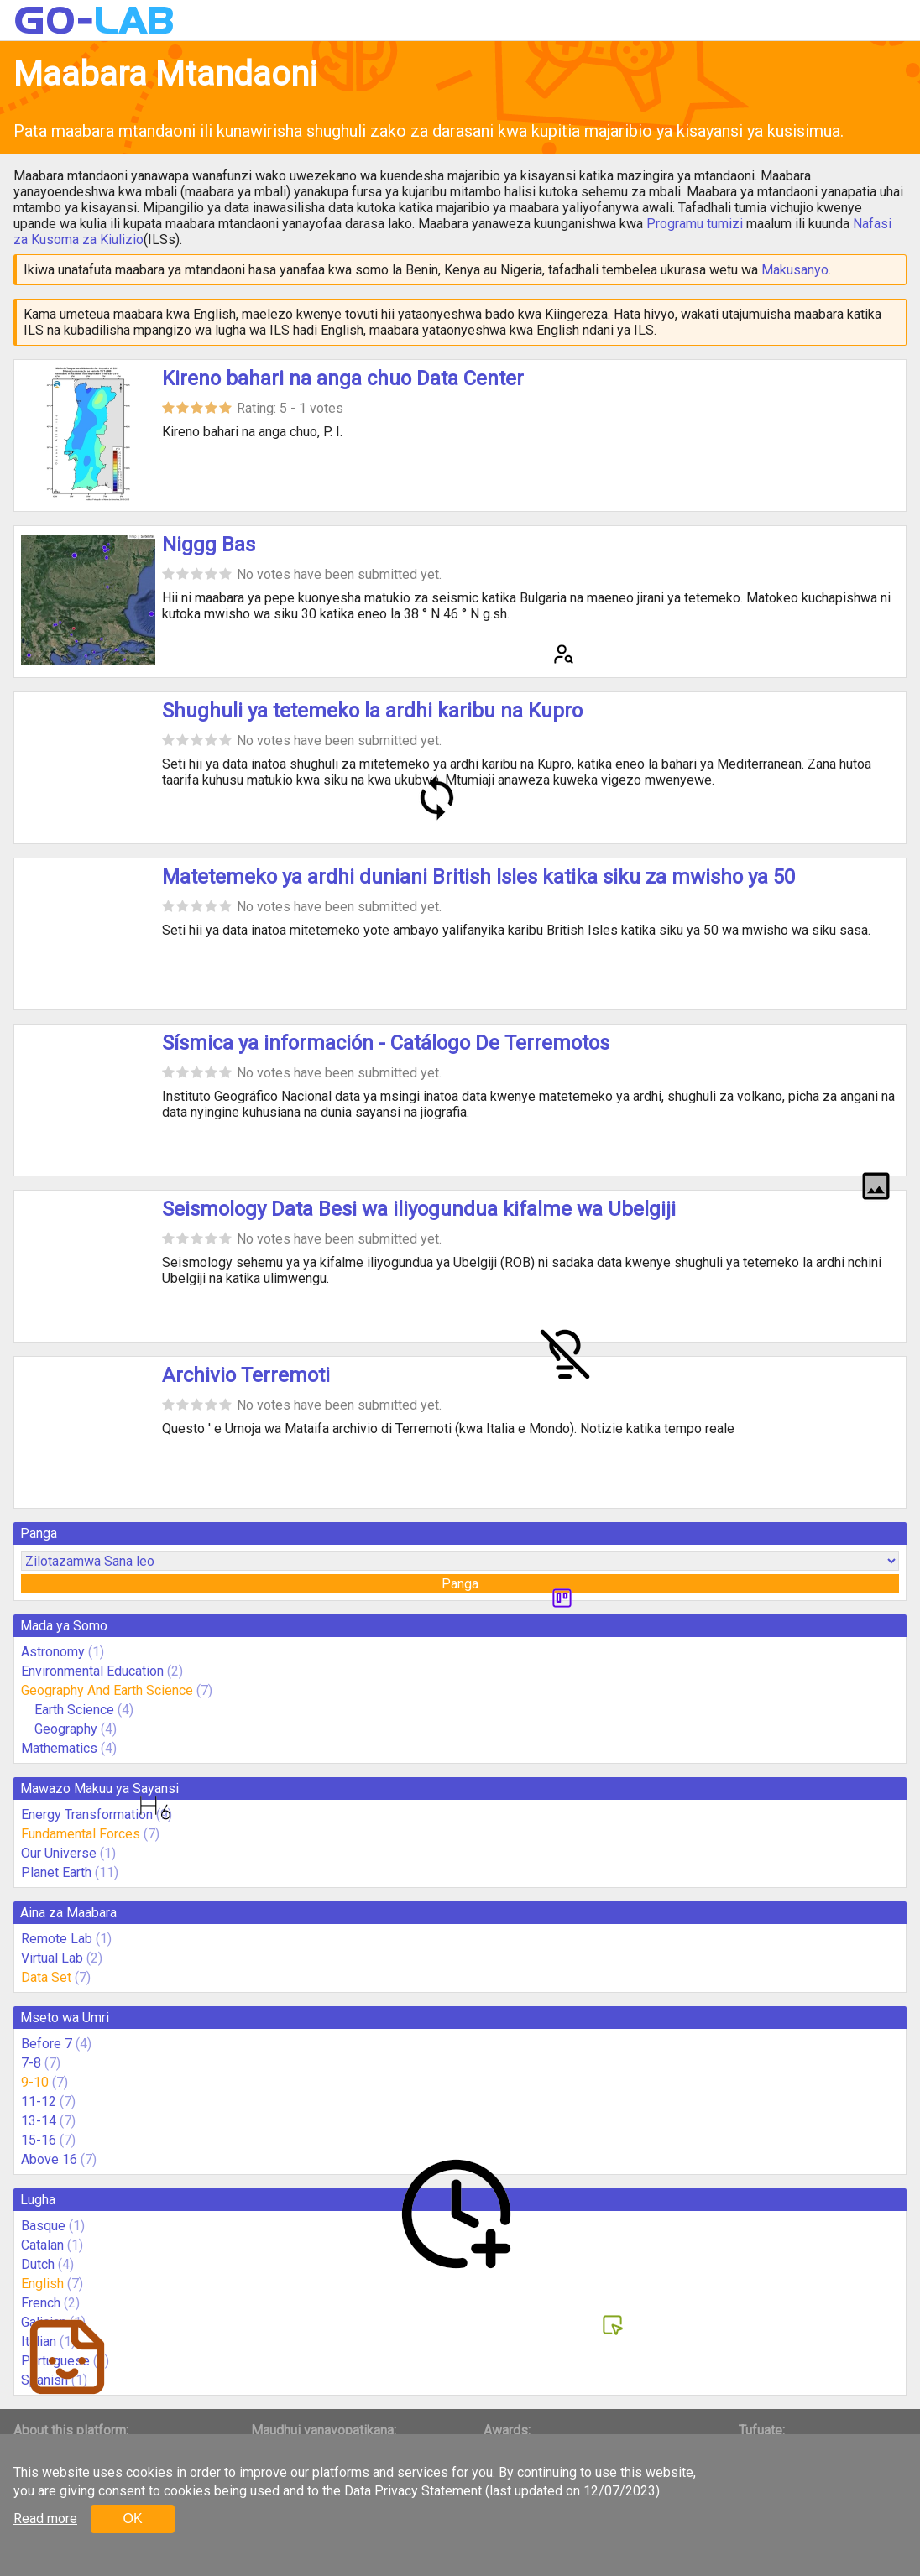 The height and width of the screenshot is (2576, 920). I want to click on enable repeat or loop playback, so click(436, 797).